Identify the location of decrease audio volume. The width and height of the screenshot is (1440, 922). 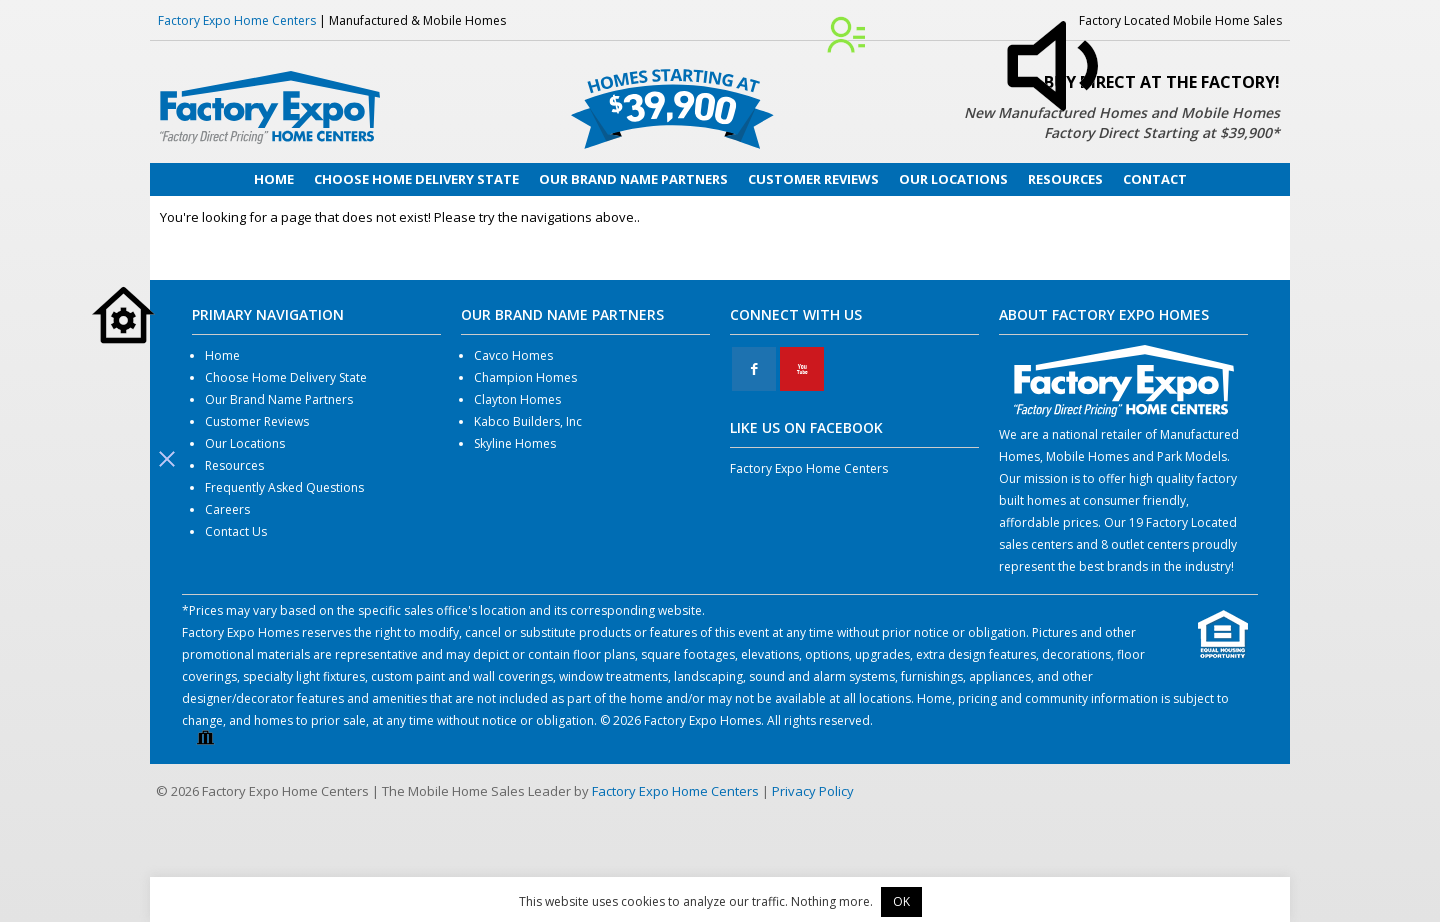
(1050, 66).